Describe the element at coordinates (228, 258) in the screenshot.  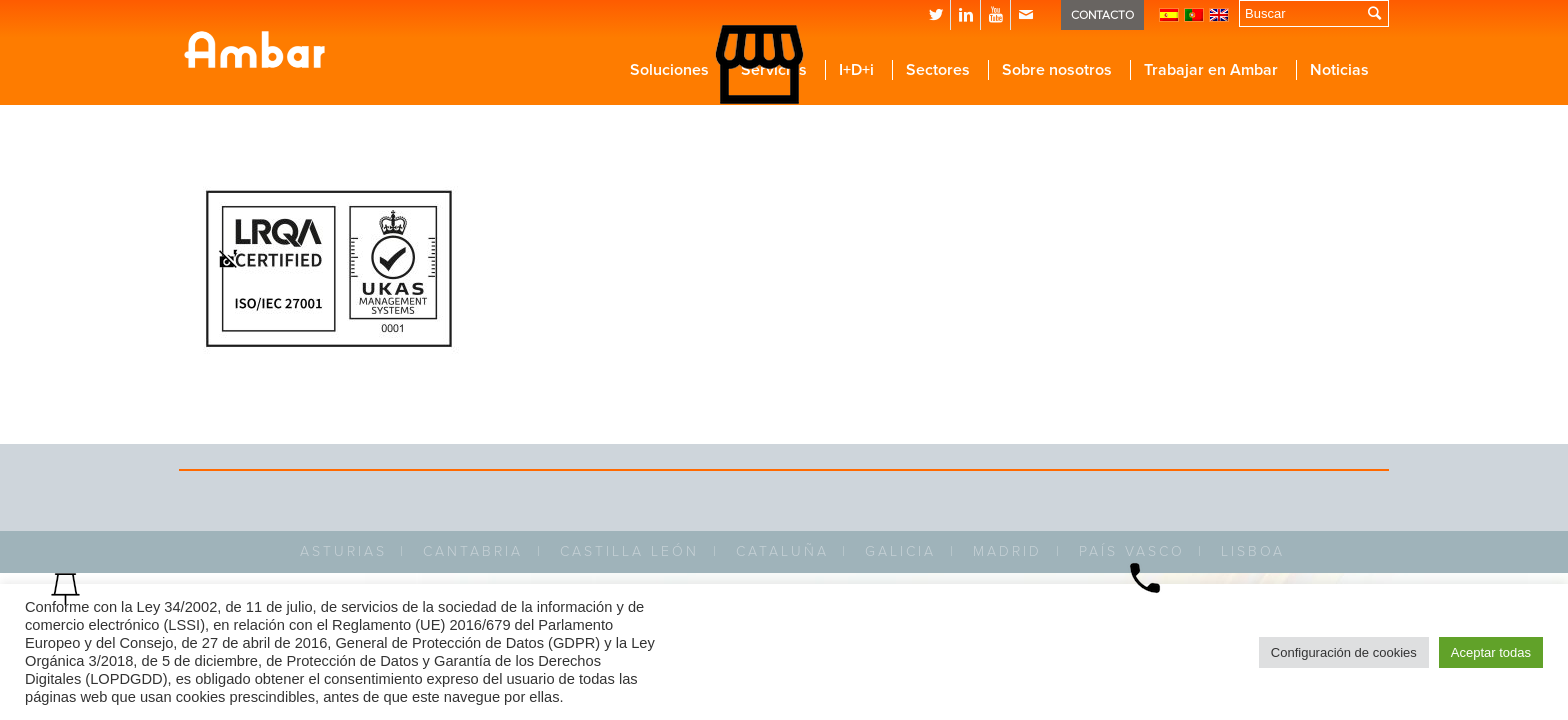
I see `camera flash is disabled` at that location.